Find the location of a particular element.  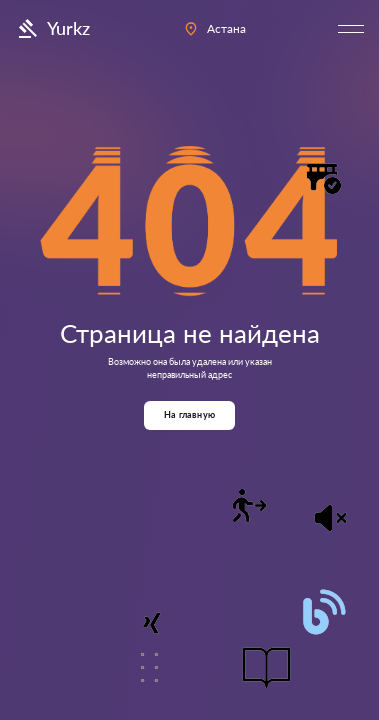

exit or leave current area is located at coordinates (249, 505).